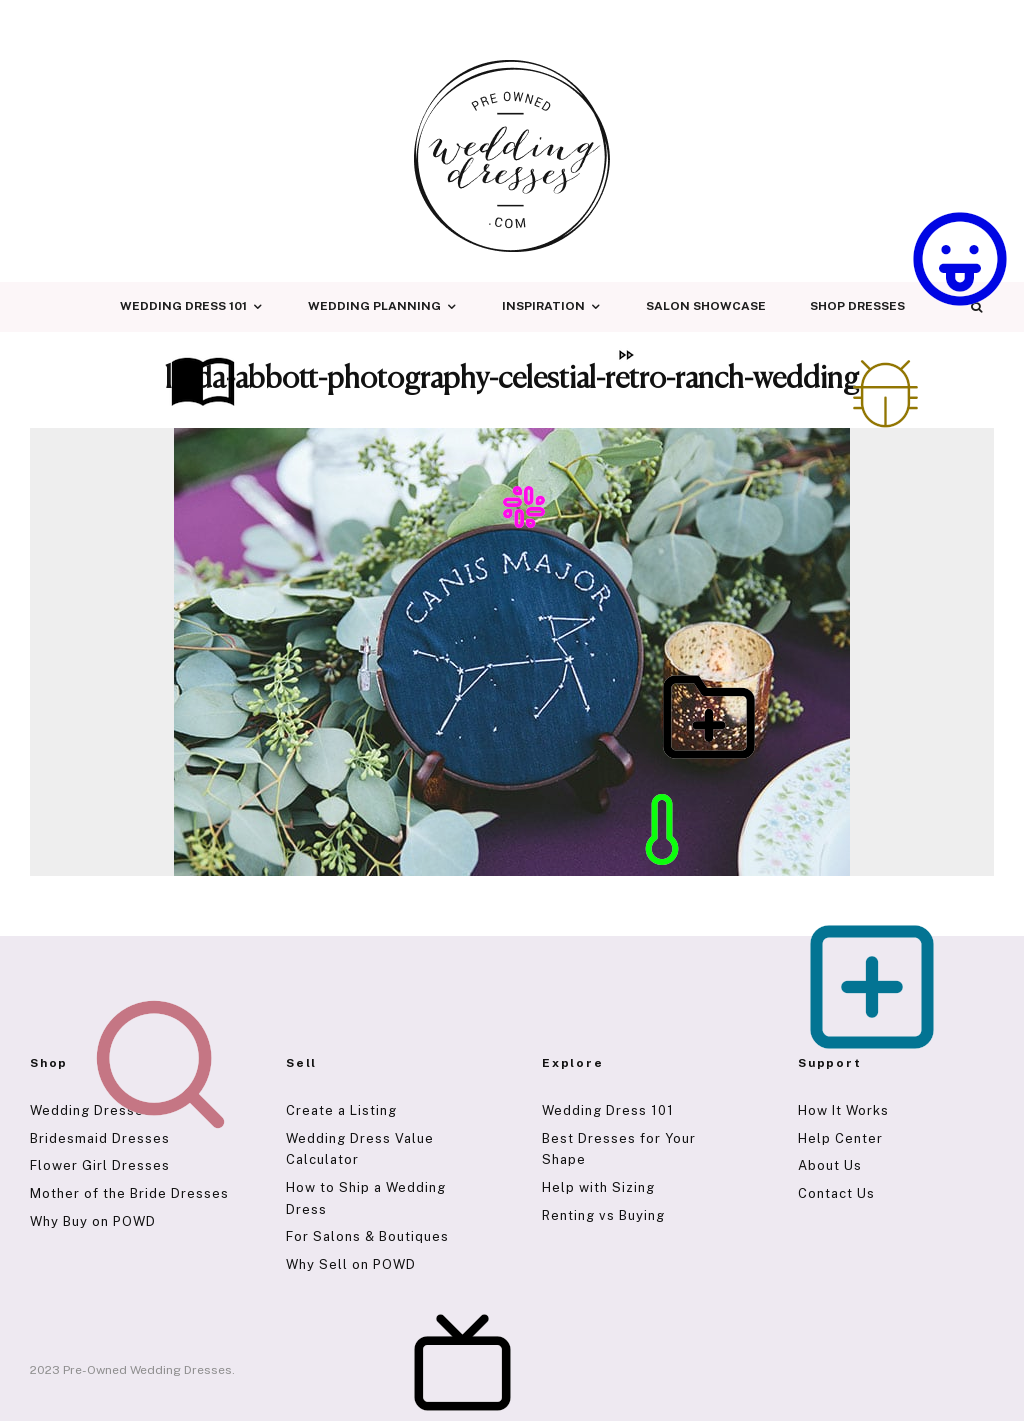 The image size is (1024, 1421). What do you see at coordinates (524, 507) in the screenshot?
I see `open Slack messaging app` at bounding box center [524, 507].